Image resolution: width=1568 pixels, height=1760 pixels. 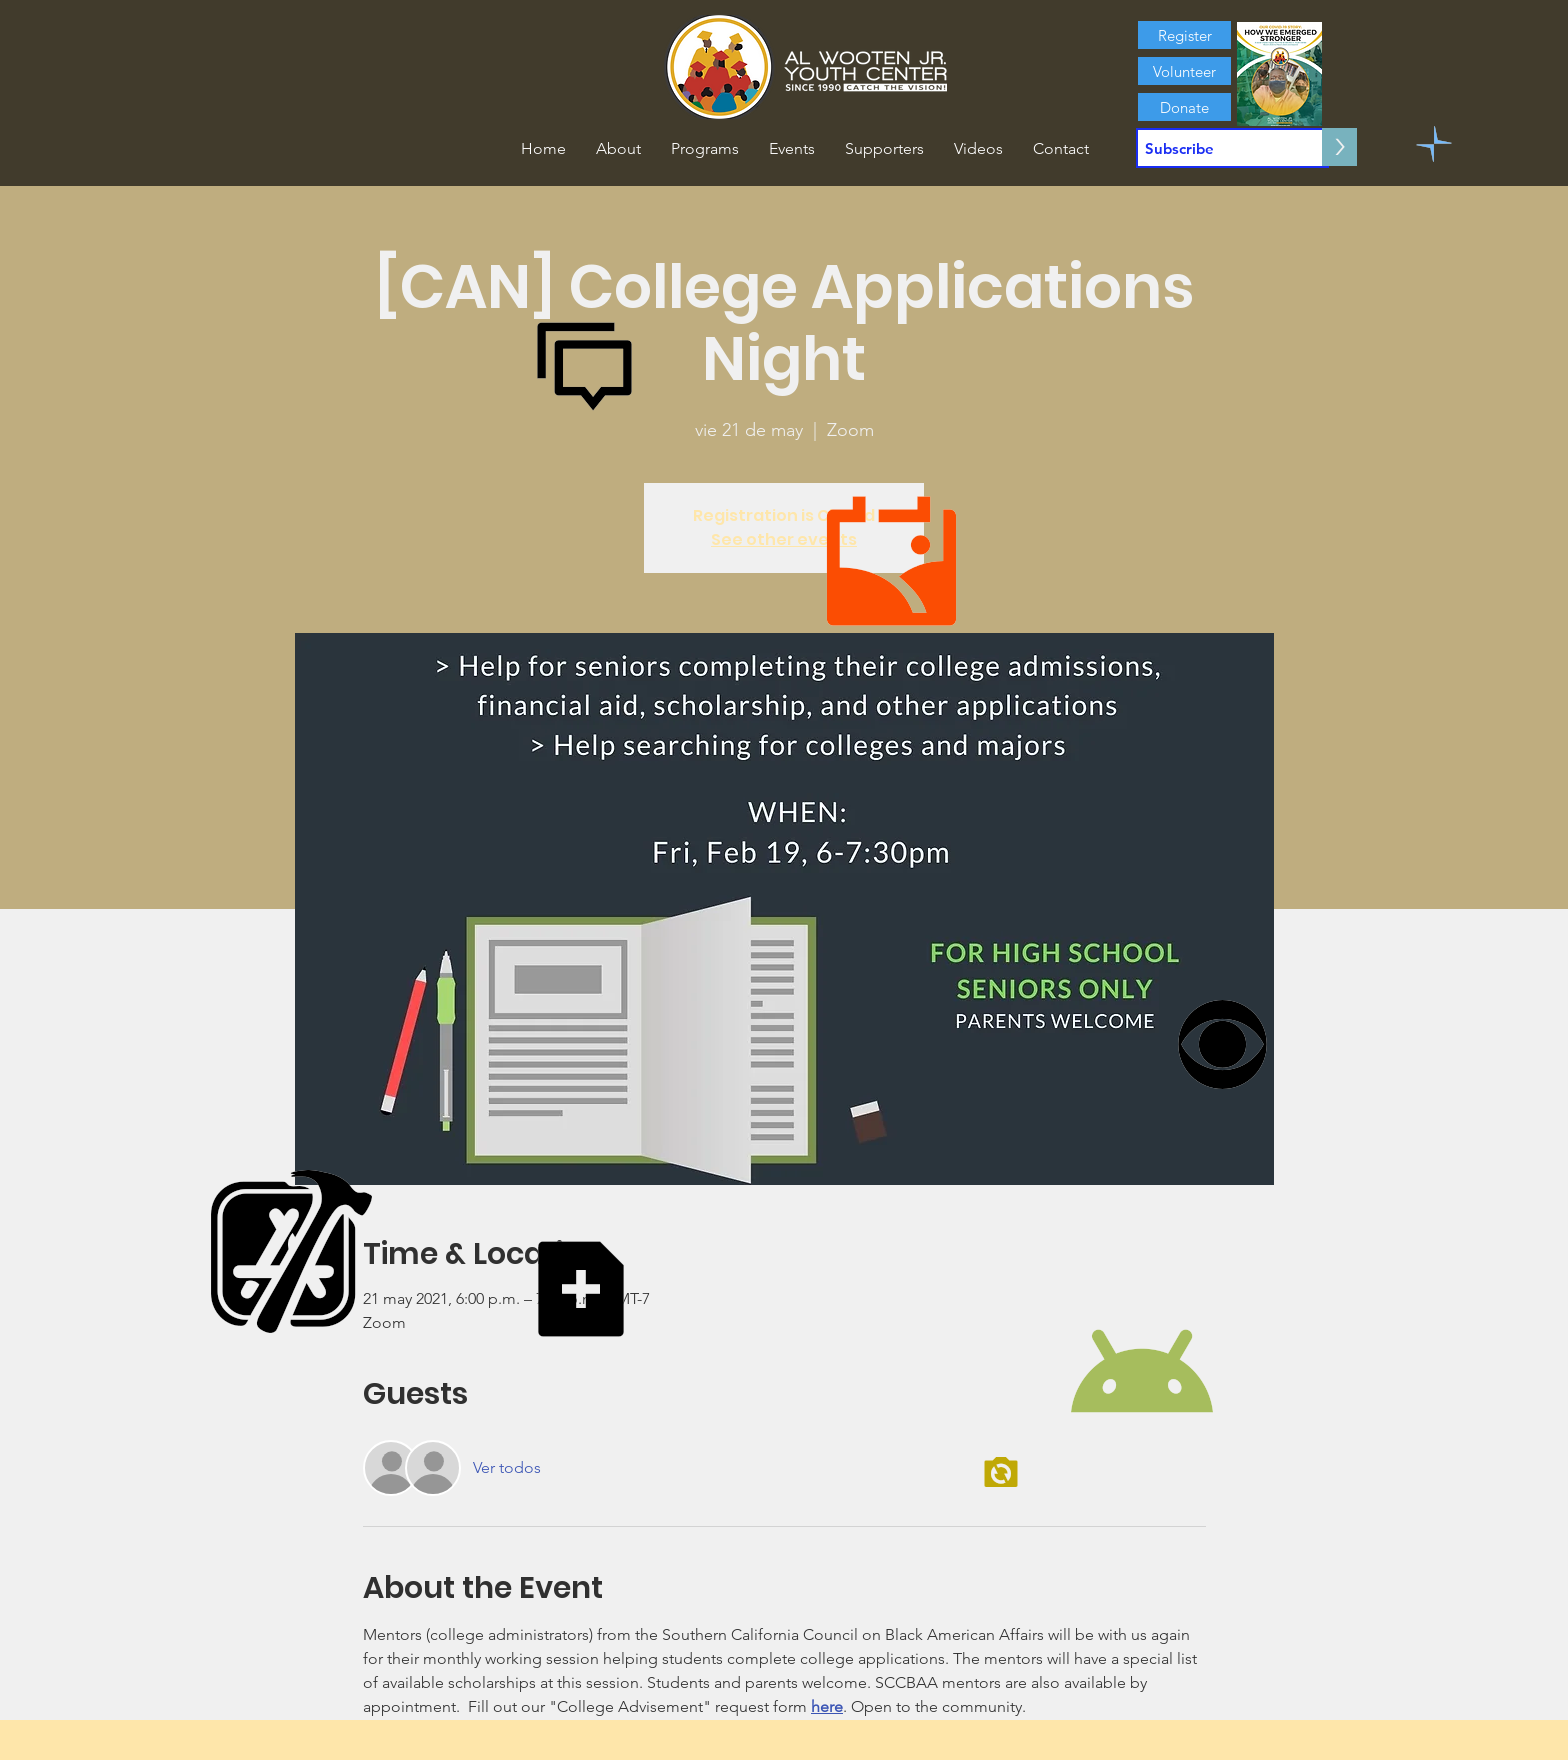 What do you see at coordinates (891, 567) in the screenshot?
I see `open photo gallery` at bounding box center [891, 567].